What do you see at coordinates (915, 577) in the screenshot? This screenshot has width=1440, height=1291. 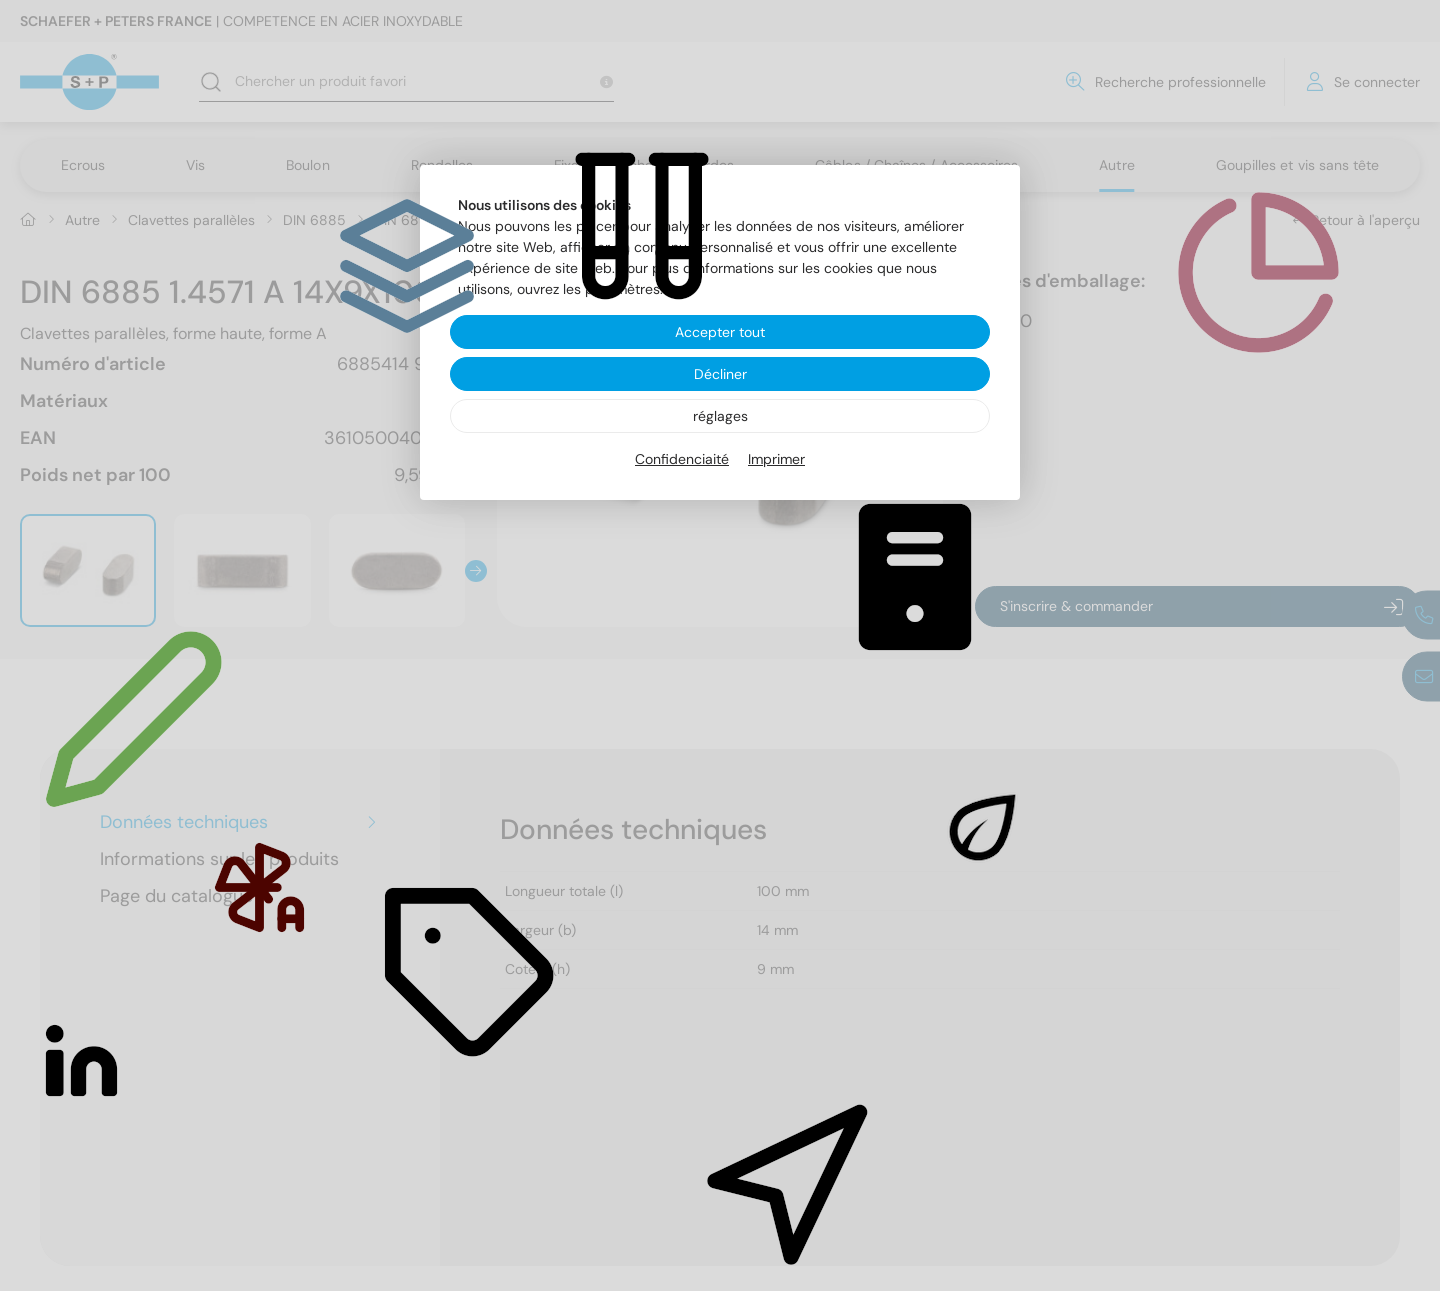 I see `access server or desktop computer settings` at bounding box center [915, 577].